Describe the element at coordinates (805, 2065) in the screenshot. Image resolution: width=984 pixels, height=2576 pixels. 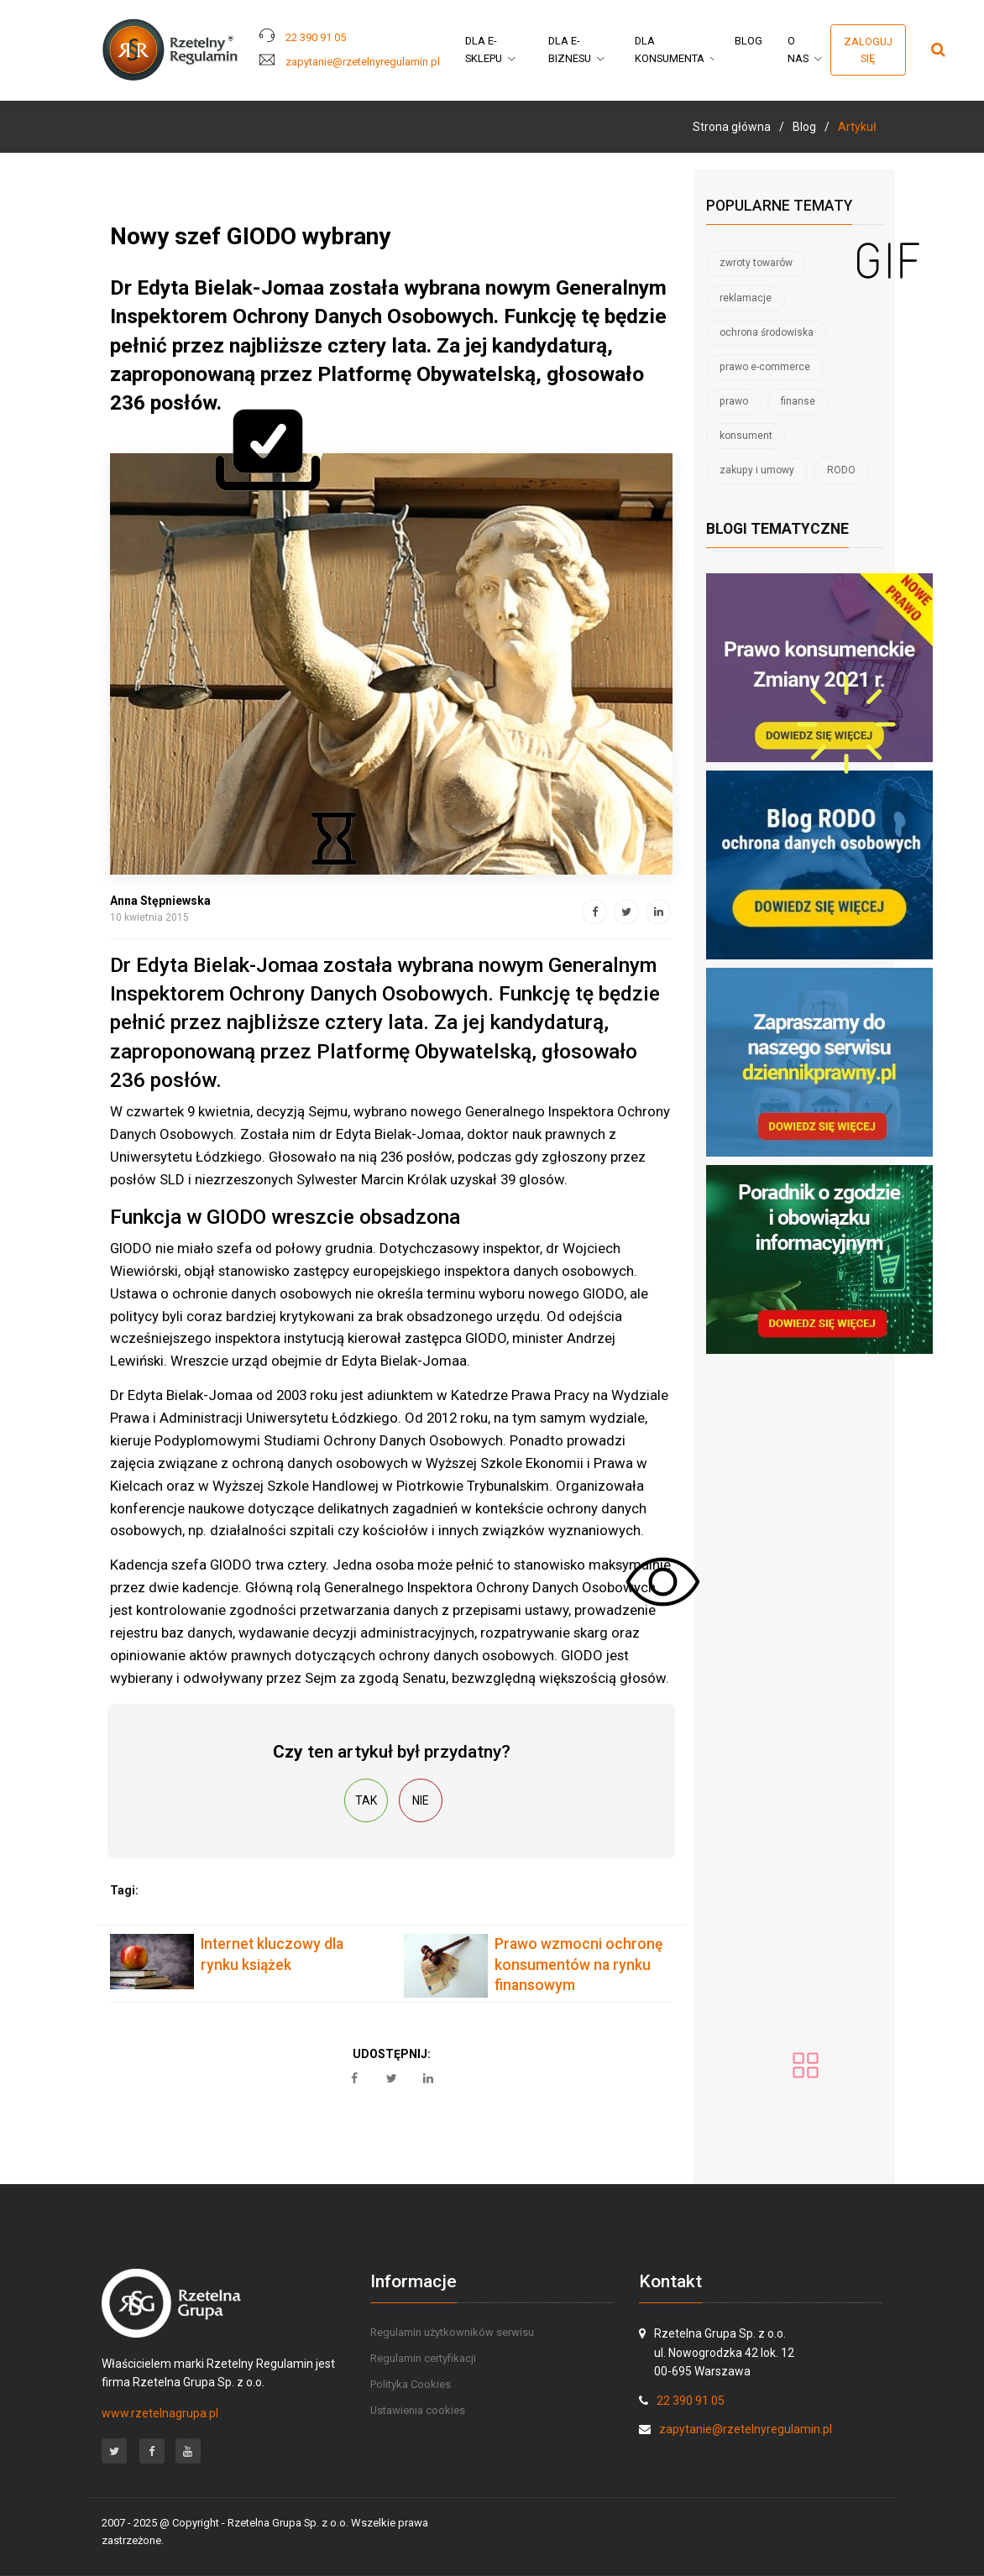
I see `view items in grid layout` at that location.